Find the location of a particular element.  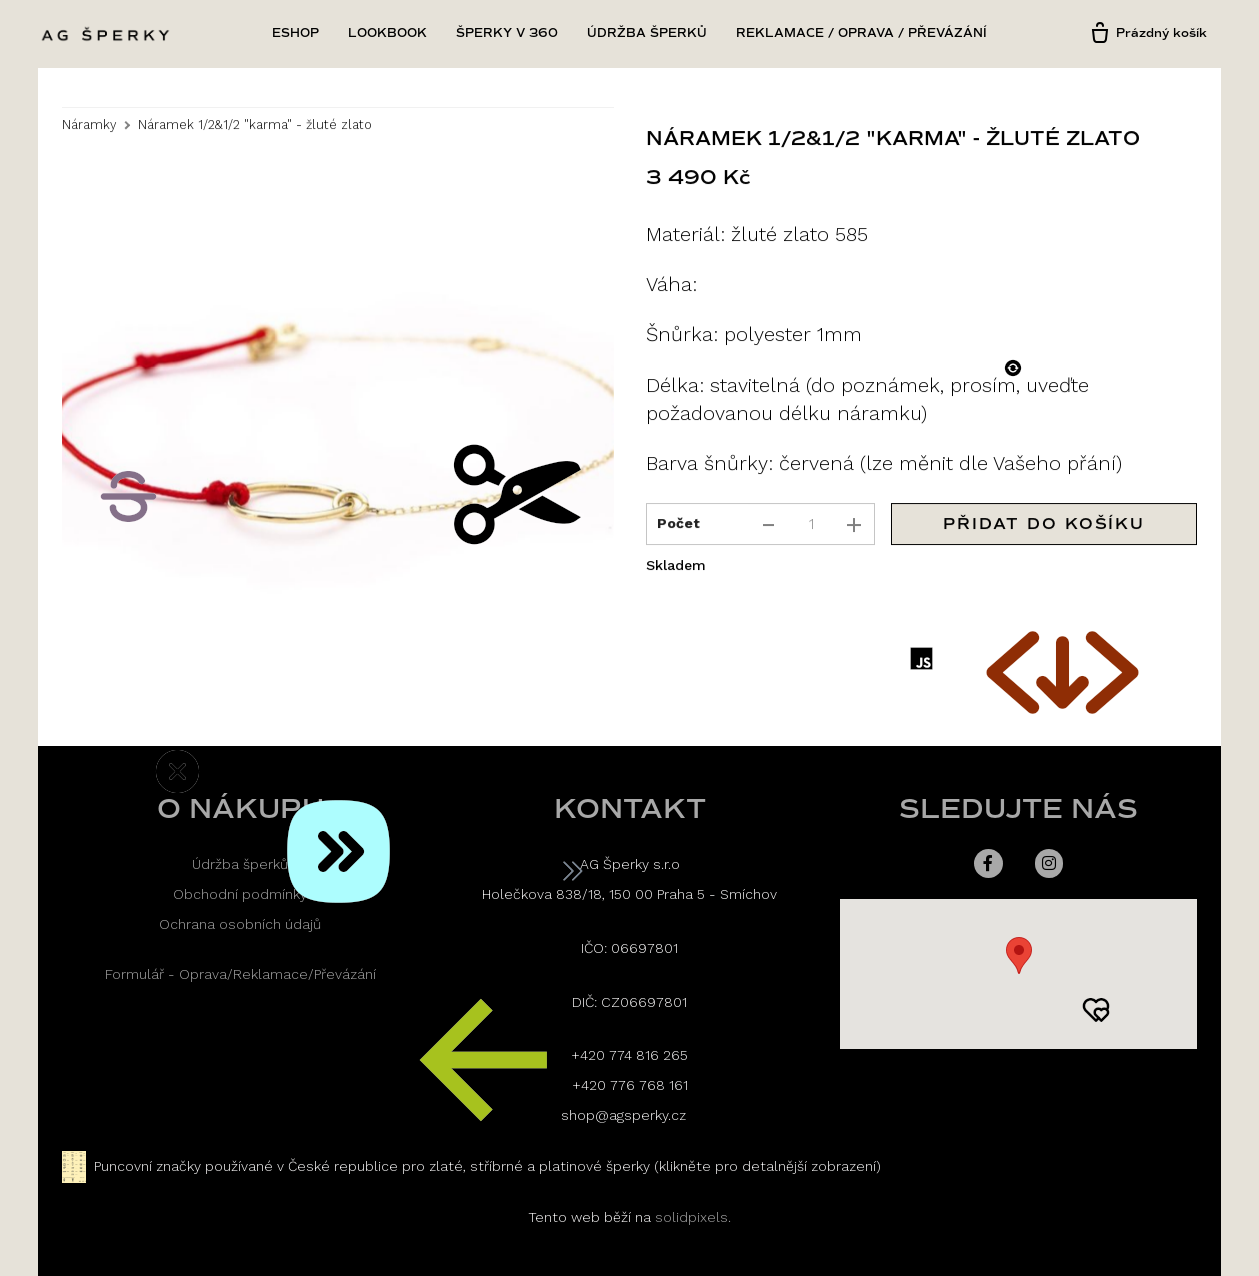

skip forward or advance to next item is located at coordinates (338, 851).